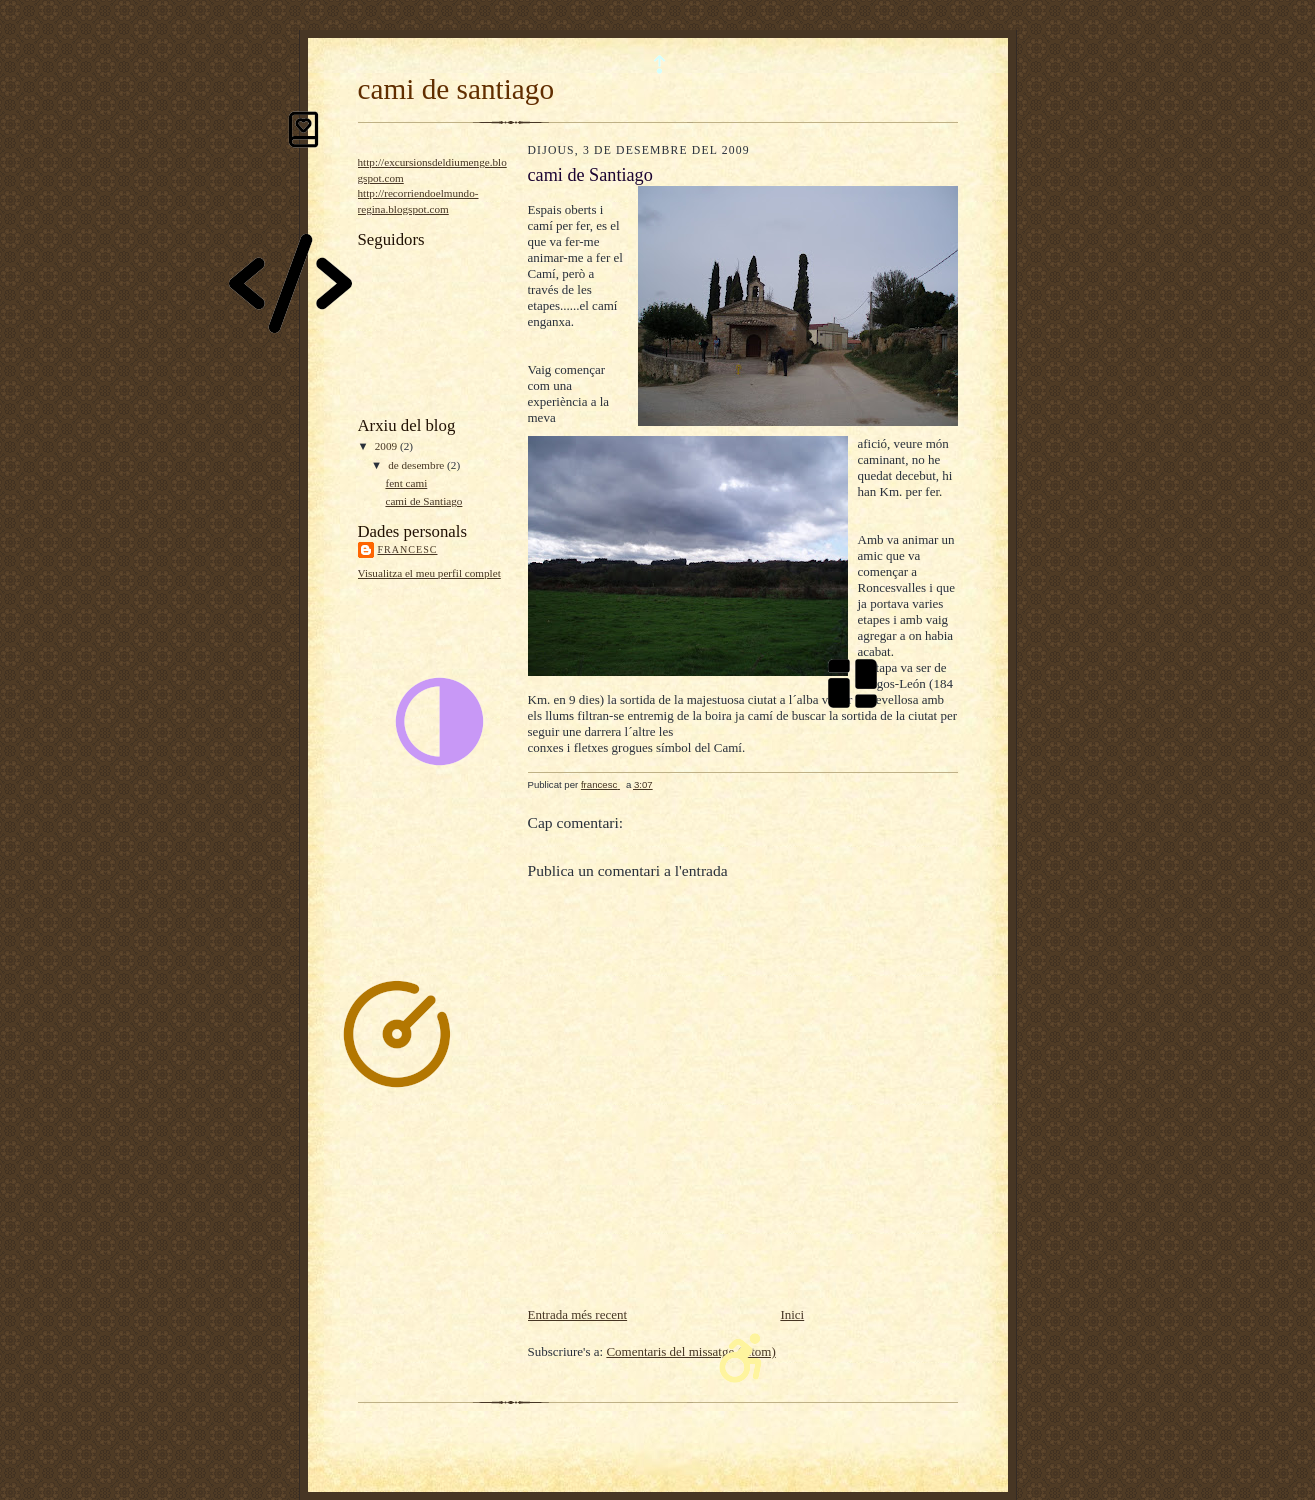  I want to click on switch to board or grid layout view, so click(852, 683).